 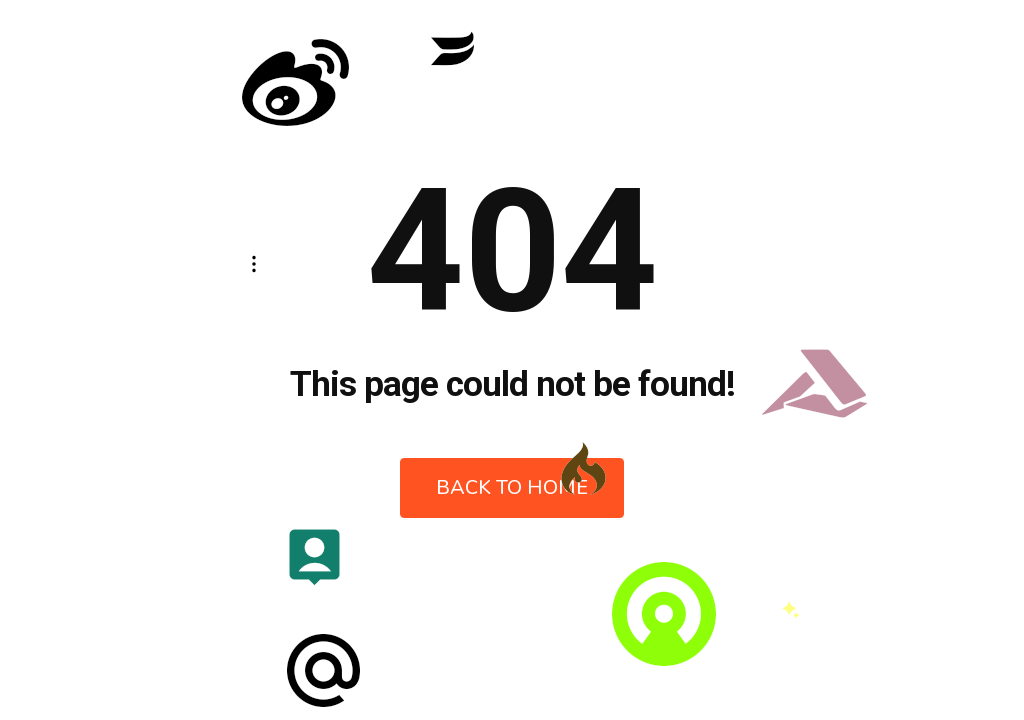 I want to click on open mail.ru email service, so click(x=323, y=670).